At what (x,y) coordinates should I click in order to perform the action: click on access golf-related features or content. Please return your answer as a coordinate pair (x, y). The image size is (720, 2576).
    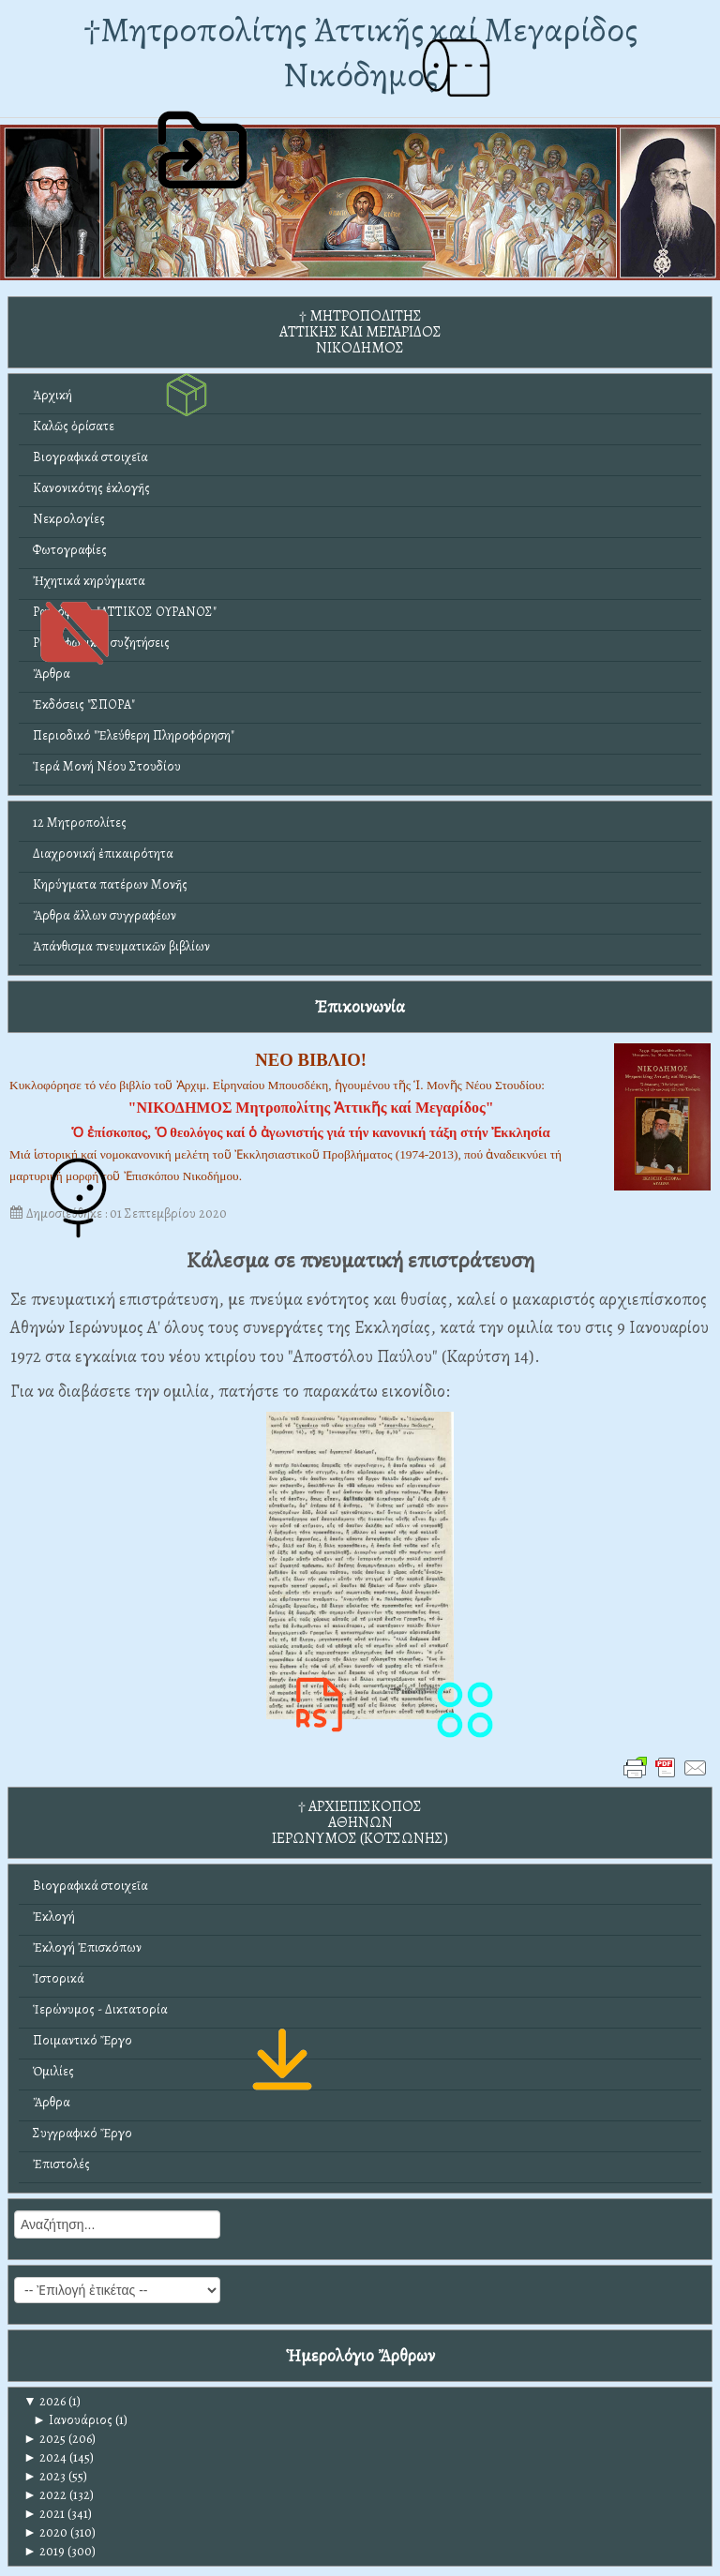
    Looking at the image, I should click on (78, 1196).